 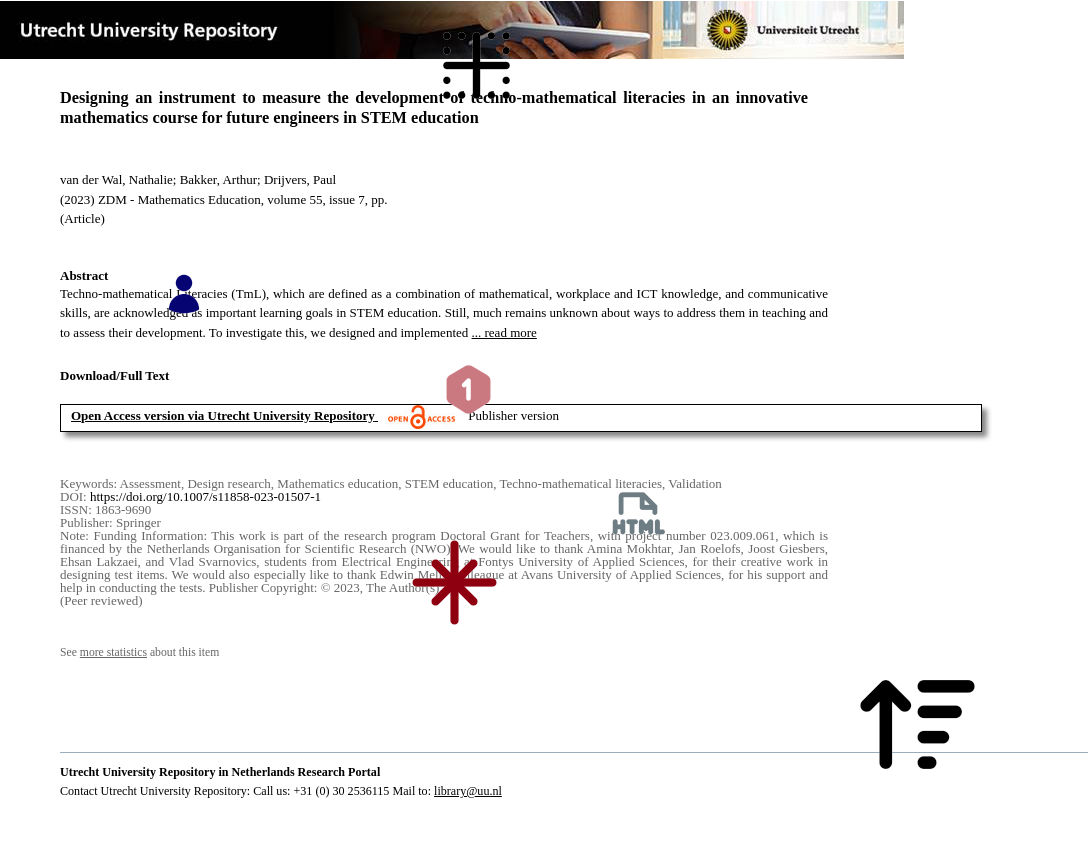 I want to click on set or view your north star goal, so click(x=454, y=582).